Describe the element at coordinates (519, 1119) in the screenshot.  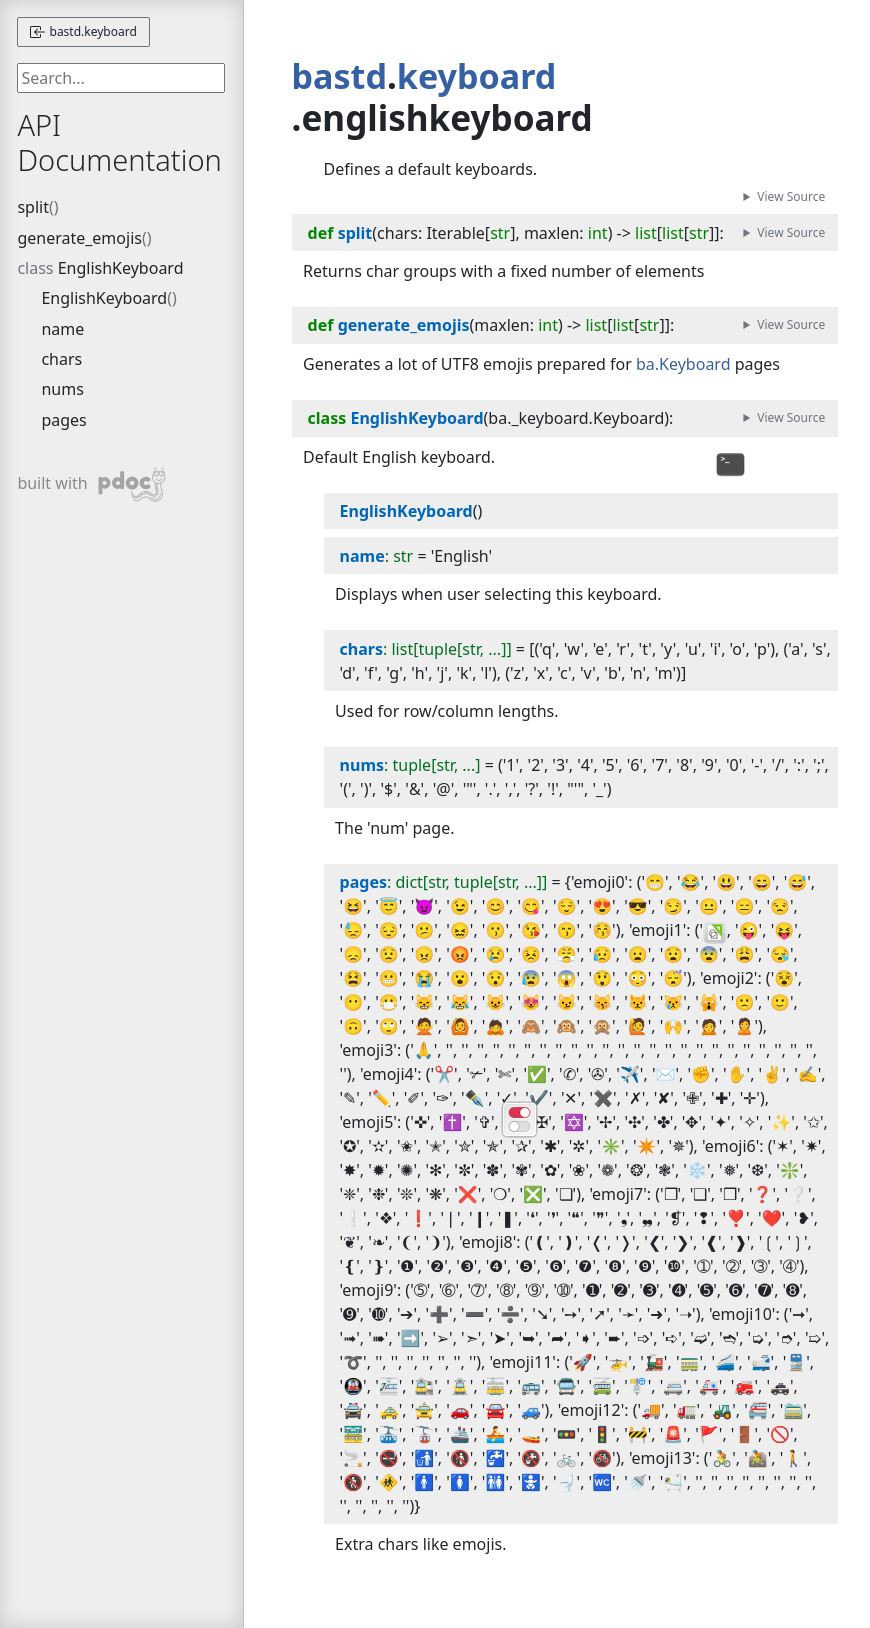
I see `open unity tweak tool settings` at that location.